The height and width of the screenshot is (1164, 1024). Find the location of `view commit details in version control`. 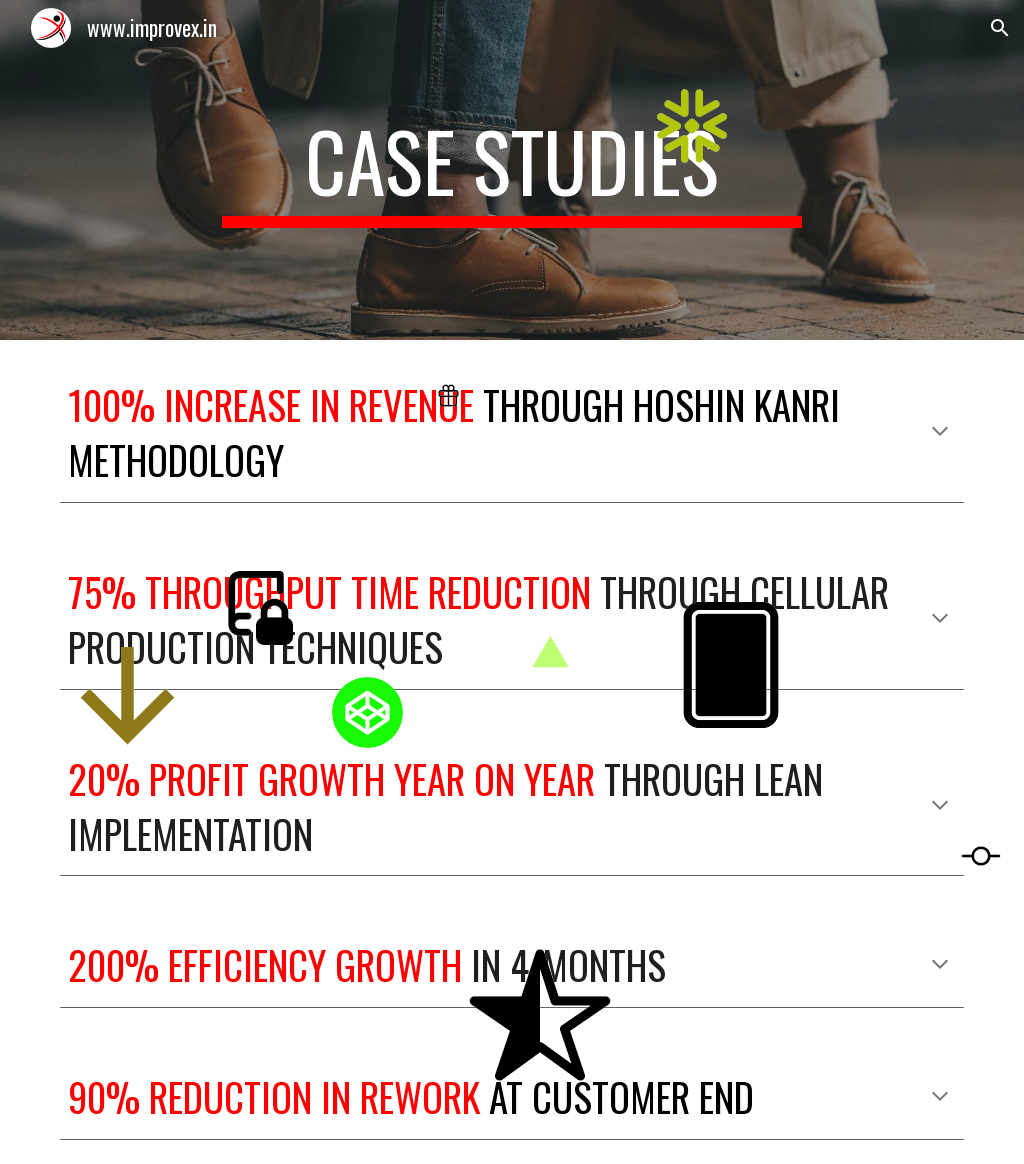

view commit details in version control is located at coordinates (981, 856).